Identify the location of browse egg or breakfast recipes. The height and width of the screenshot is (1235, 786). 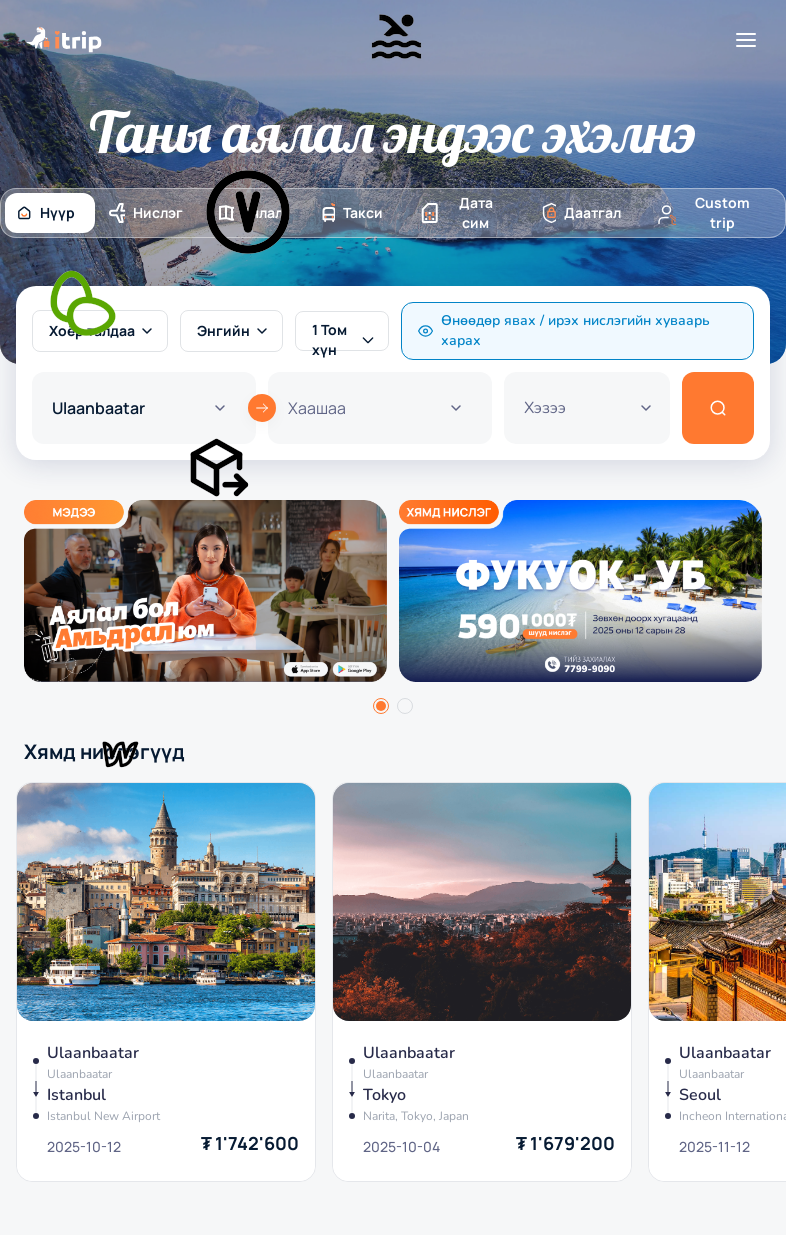
(83, 300).